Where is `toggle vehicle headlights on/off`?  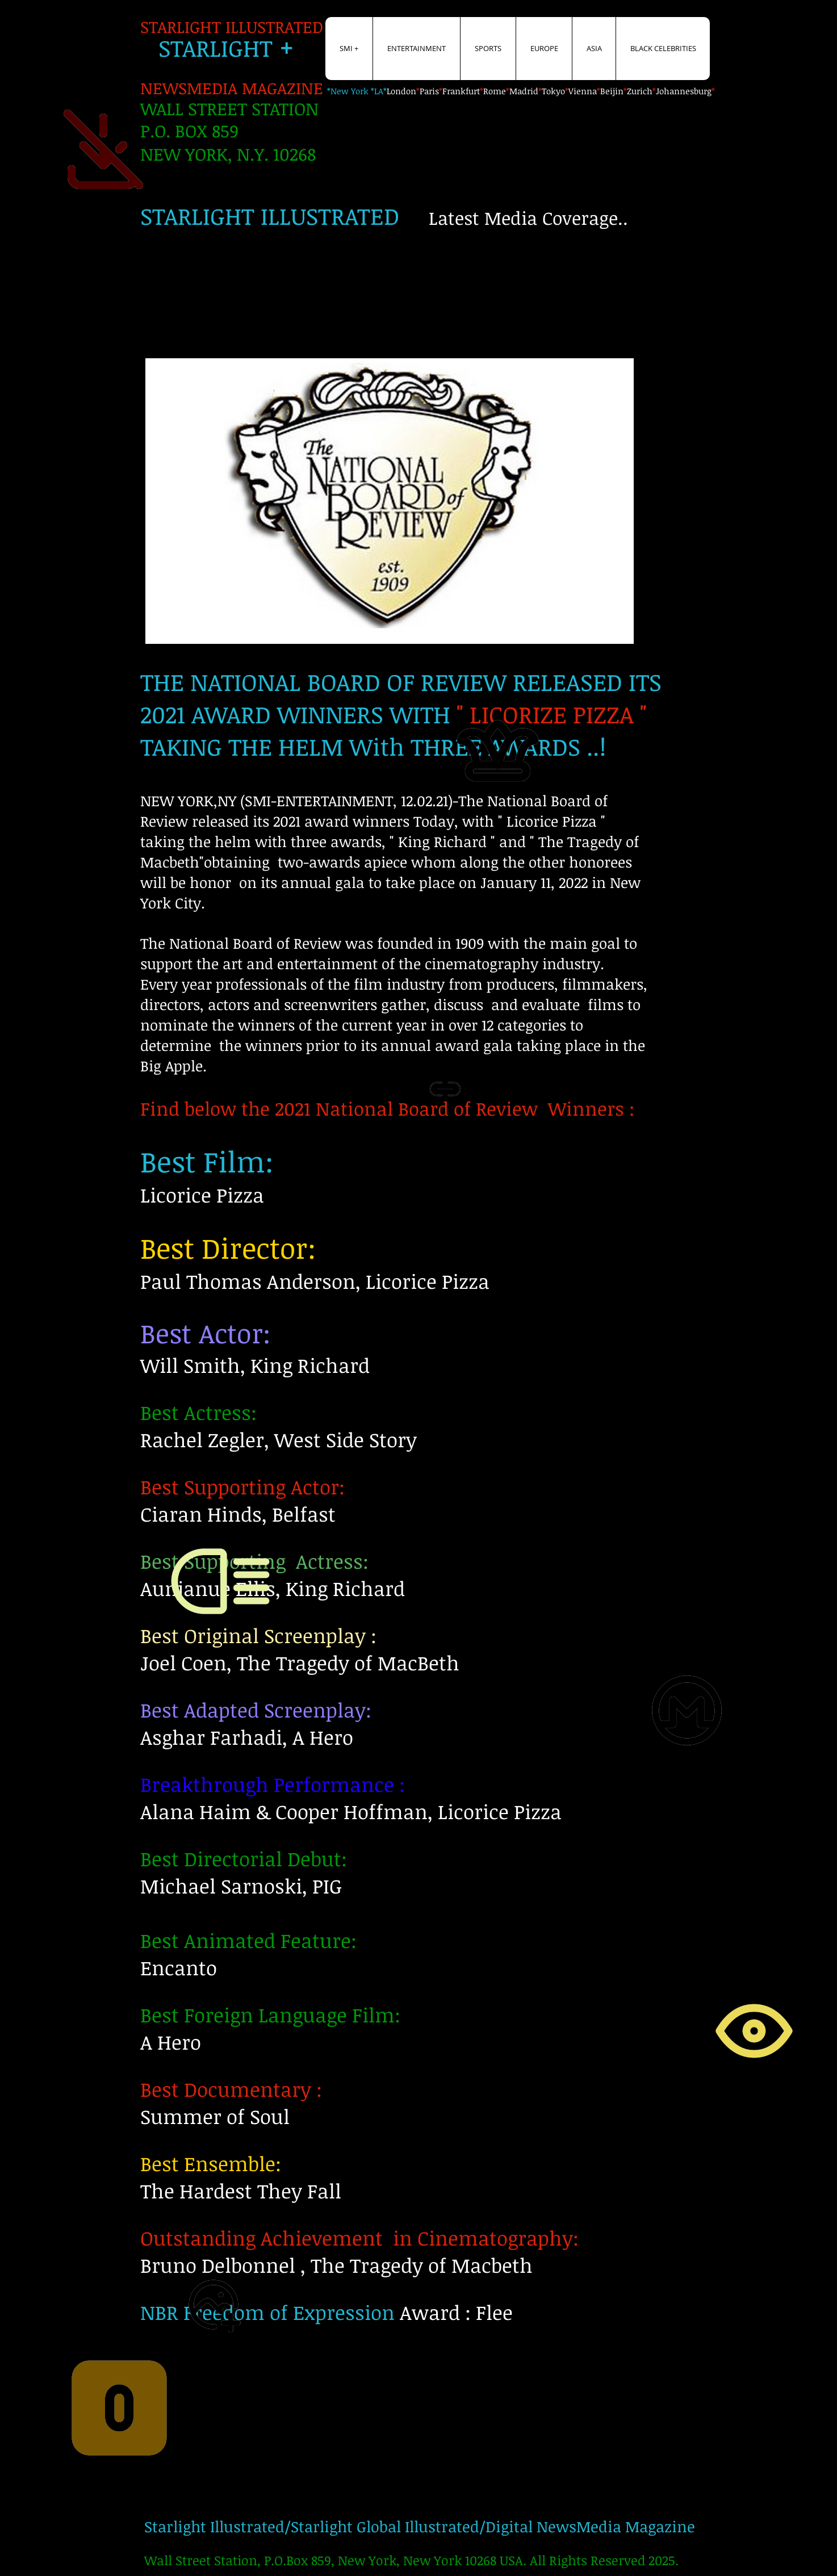 toggle vehicle headlights on/off is located at coordinates (220, 1581).